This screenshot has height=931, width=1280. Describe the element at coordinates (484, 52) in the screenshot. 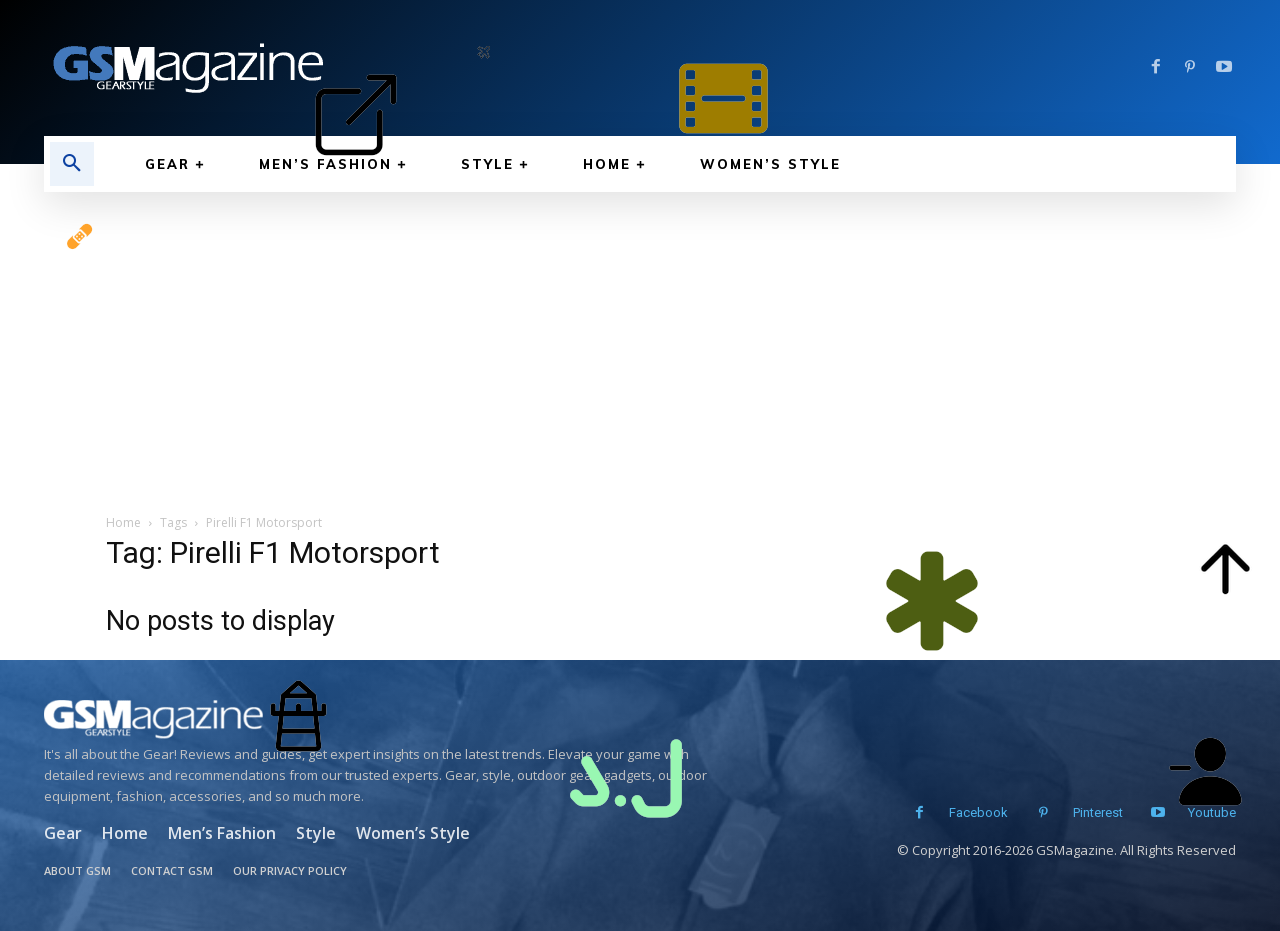

I see `enable airplane mode` at that location.